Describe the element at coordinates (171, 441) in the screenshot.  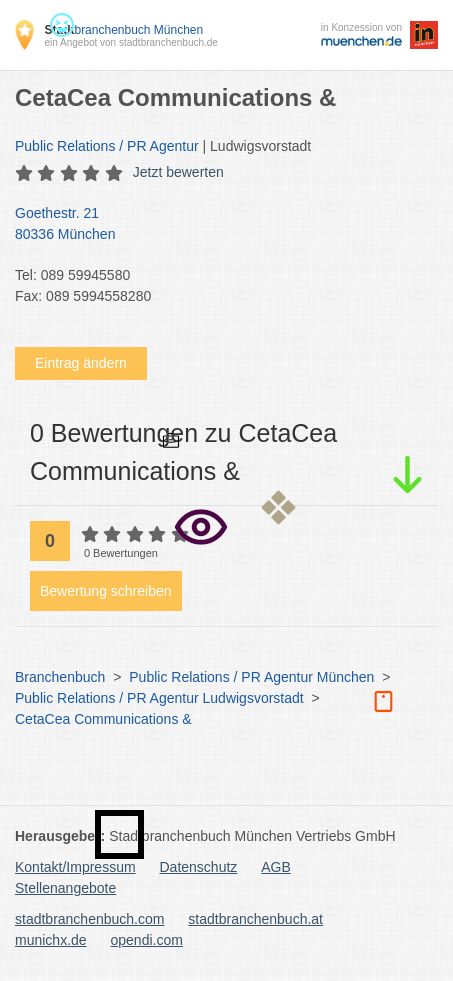
I see `access work or business-related content` at that location.